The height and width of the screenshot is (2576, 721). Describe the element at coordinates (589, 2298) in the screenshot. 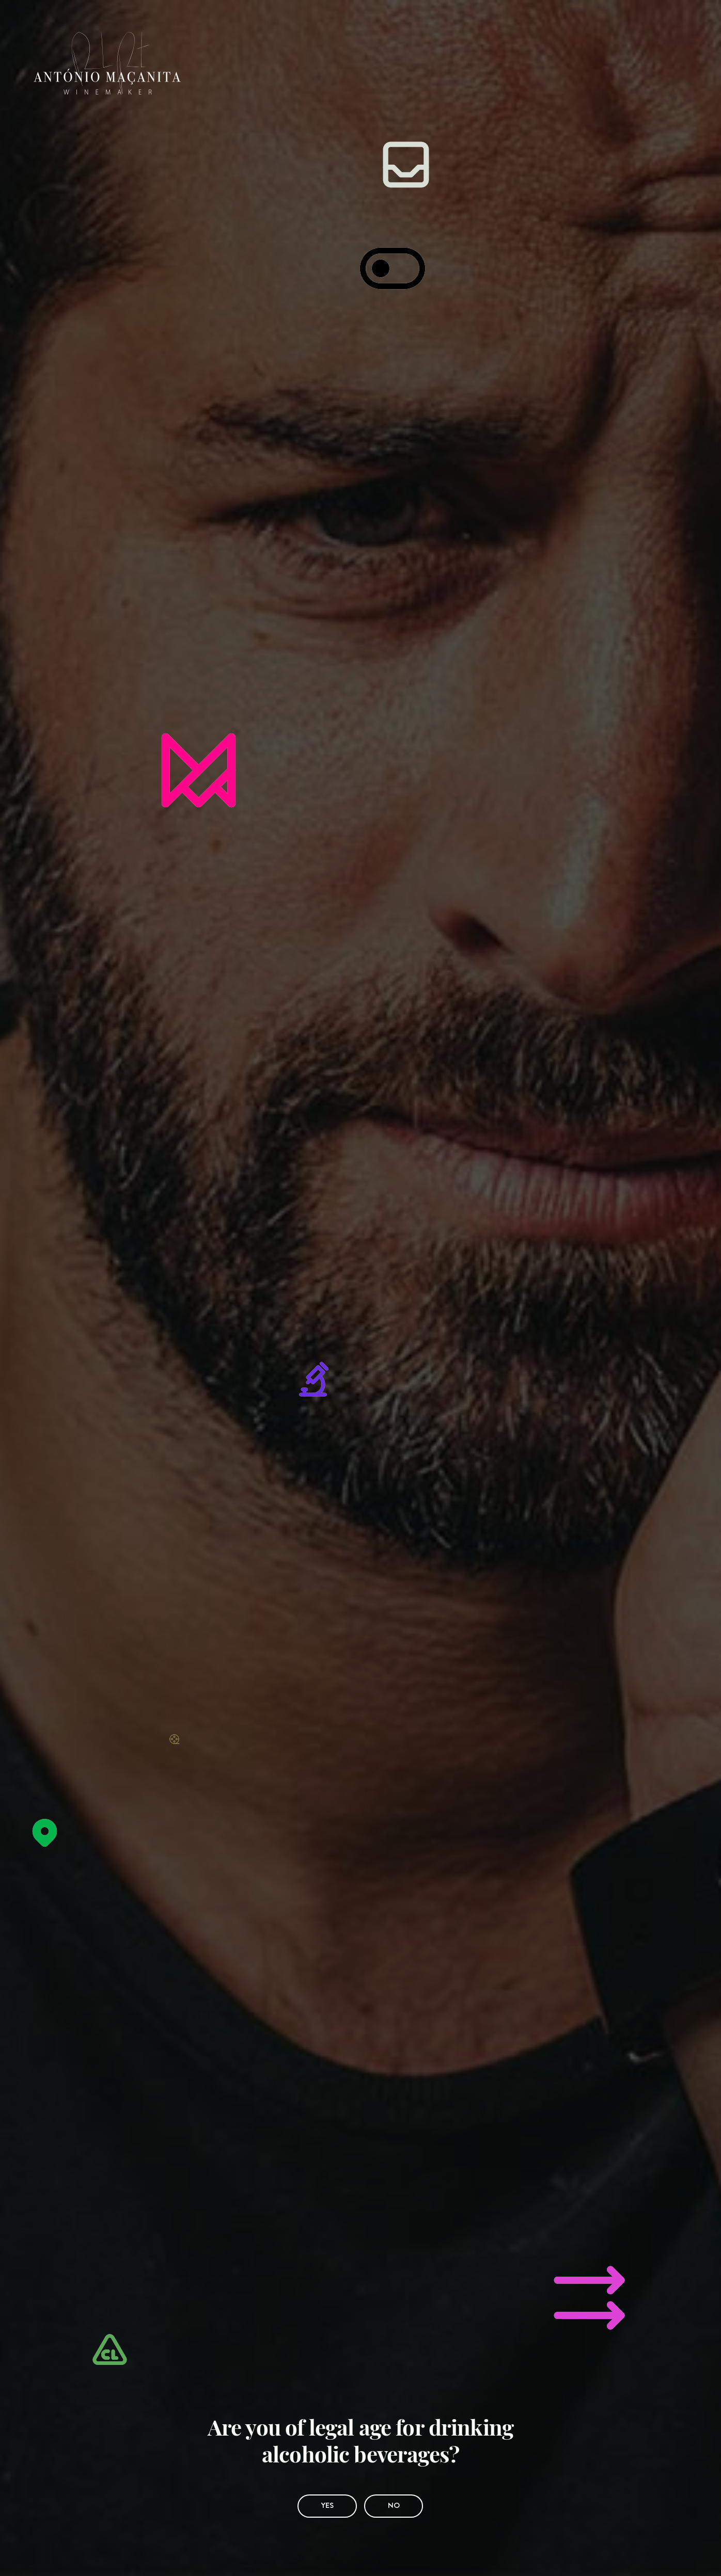

I see `move items to the right` at that location.